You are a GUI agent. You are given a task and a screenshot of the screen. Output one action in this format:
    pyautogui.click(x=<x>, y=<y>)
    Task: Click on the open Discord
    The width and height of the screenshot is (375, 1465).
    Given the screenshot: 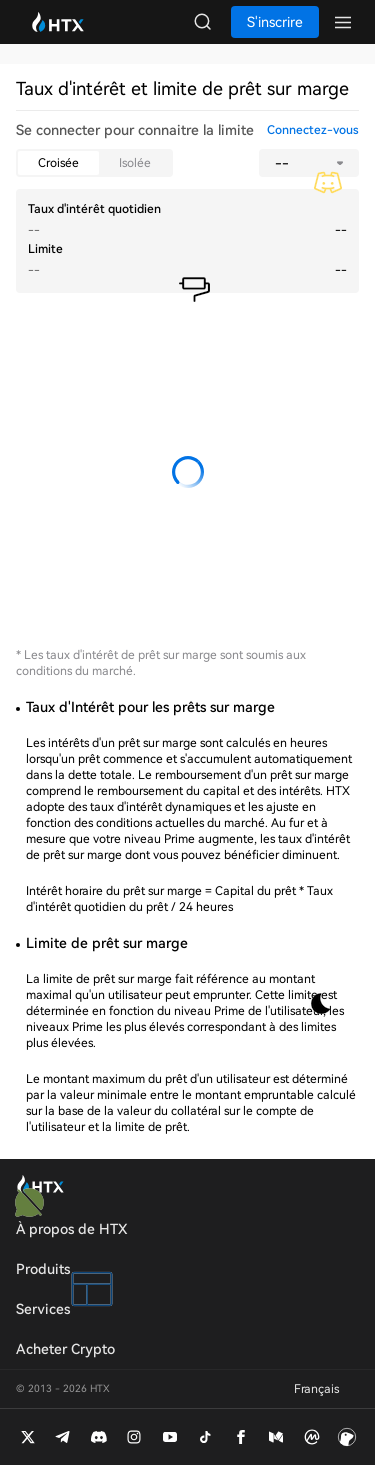 What is the action you would take?
    pyautogui.click(x=328, y=182)
    